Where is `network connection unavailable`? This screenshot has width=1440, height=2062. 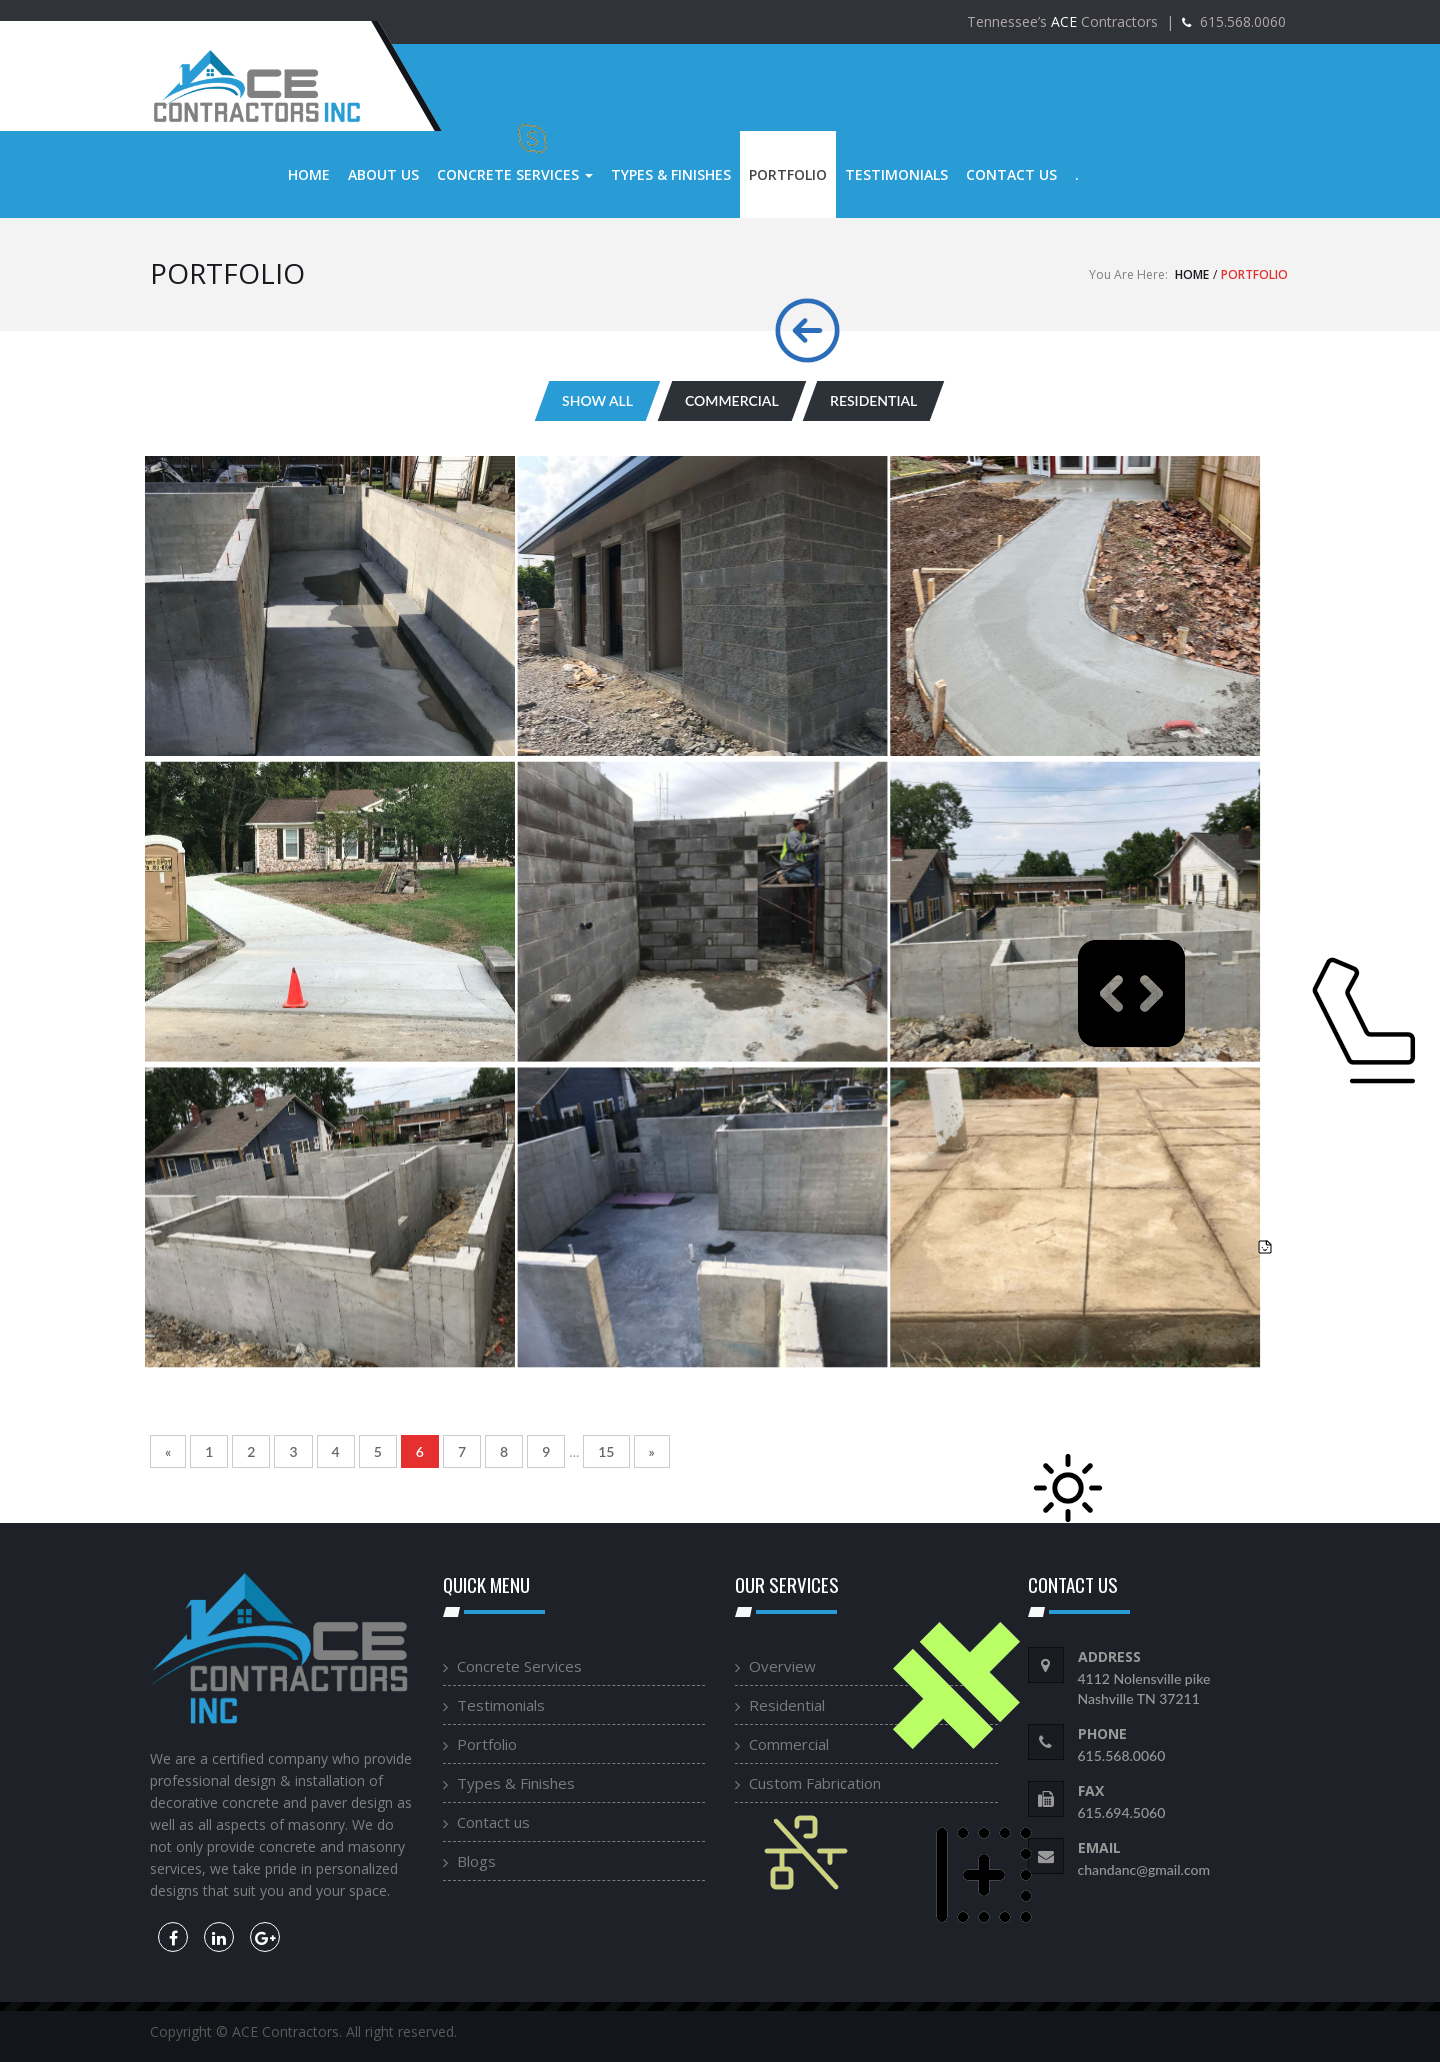 network connection unavailable is located at coordinates (806, 1854).